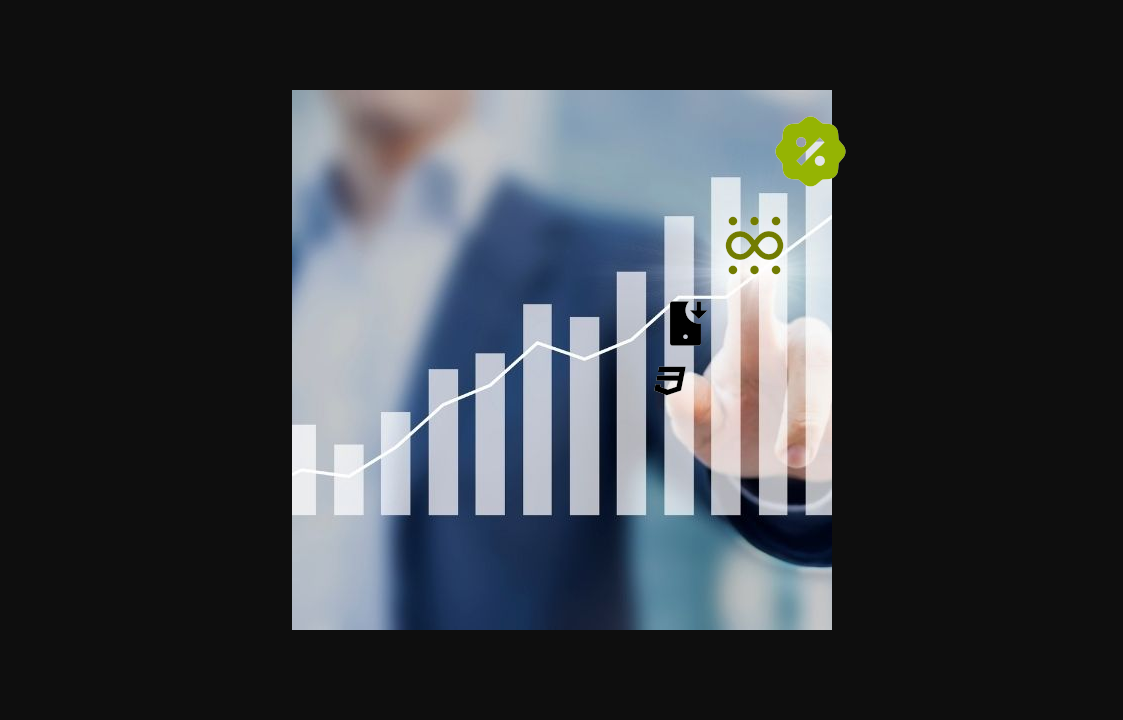 Image resolution: width=1123 pixels, height=720 pixels. I want to click on download app to mobile device, so click(685, 323).